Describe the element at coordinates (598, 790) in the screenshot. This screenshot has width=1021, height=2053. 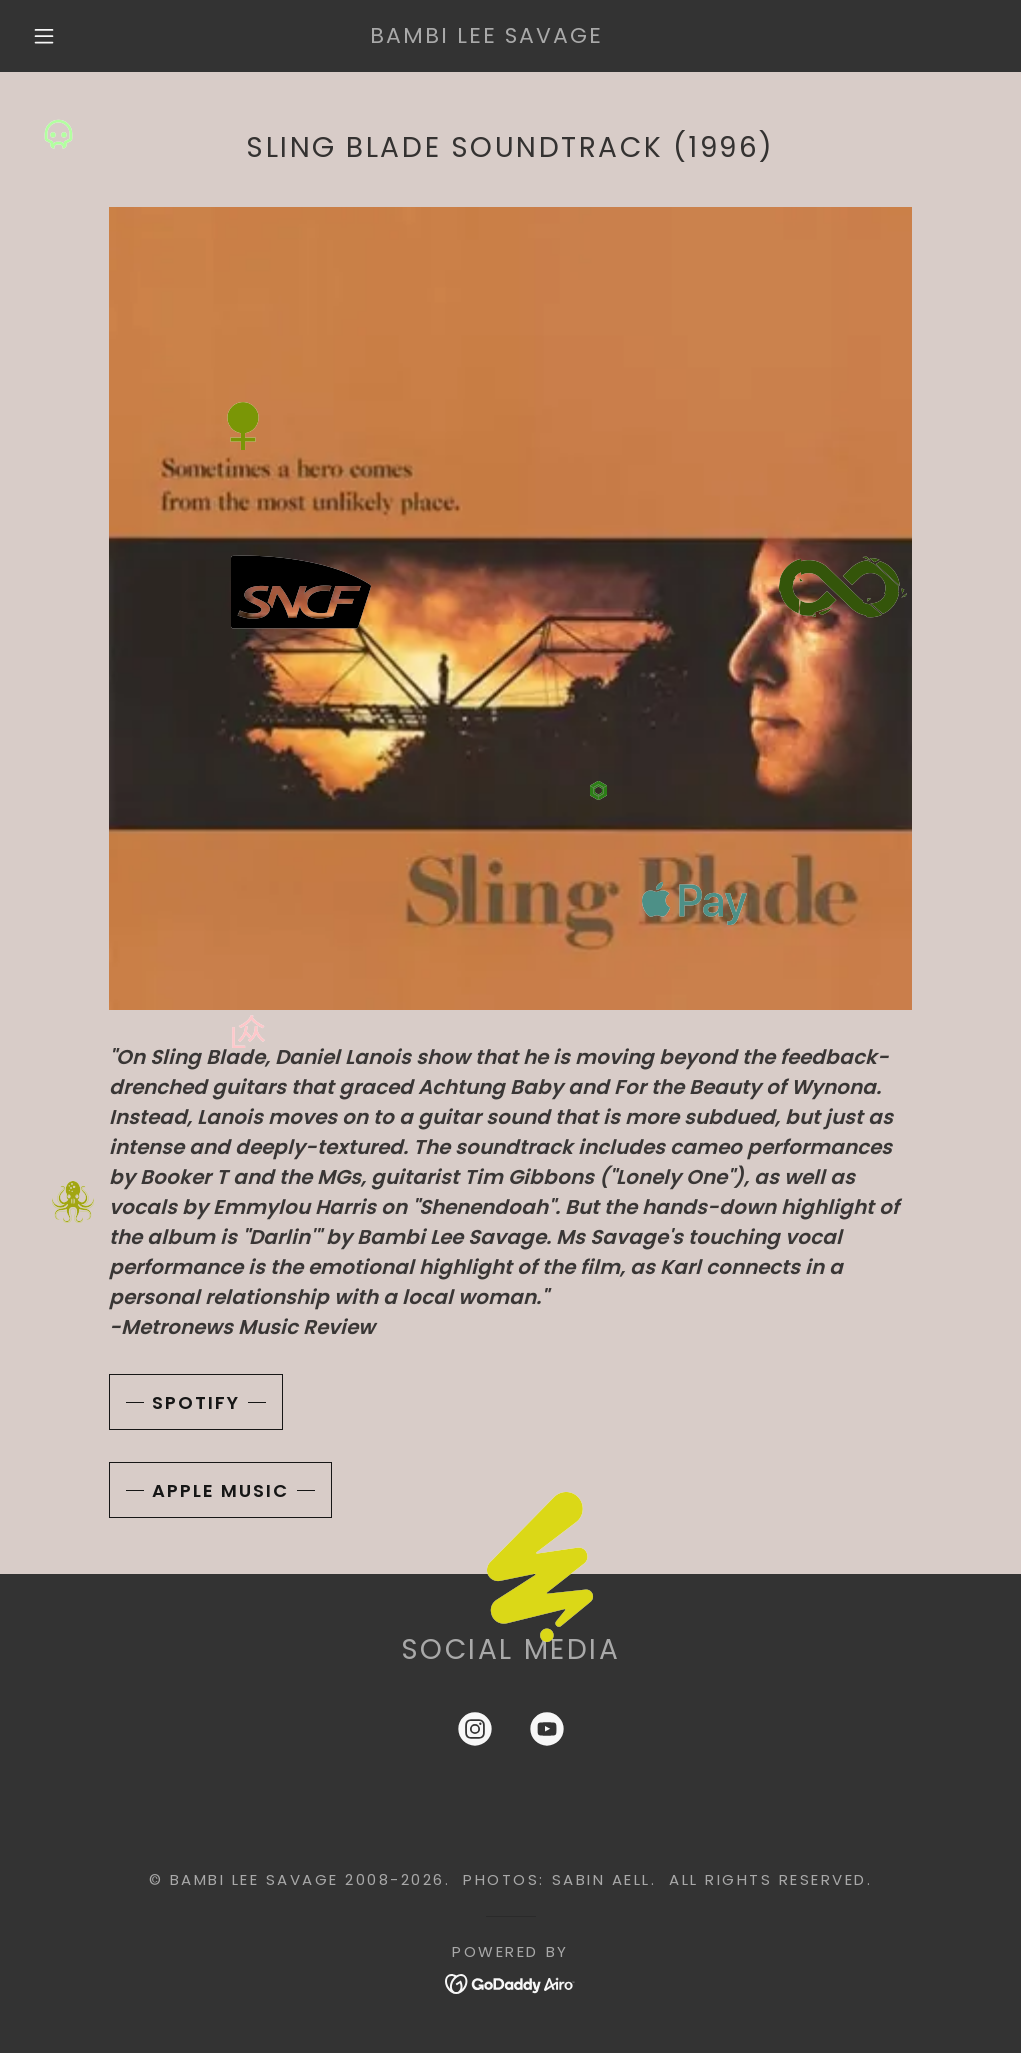
I see `indicates the app uses Jetpack Compose` at that location.